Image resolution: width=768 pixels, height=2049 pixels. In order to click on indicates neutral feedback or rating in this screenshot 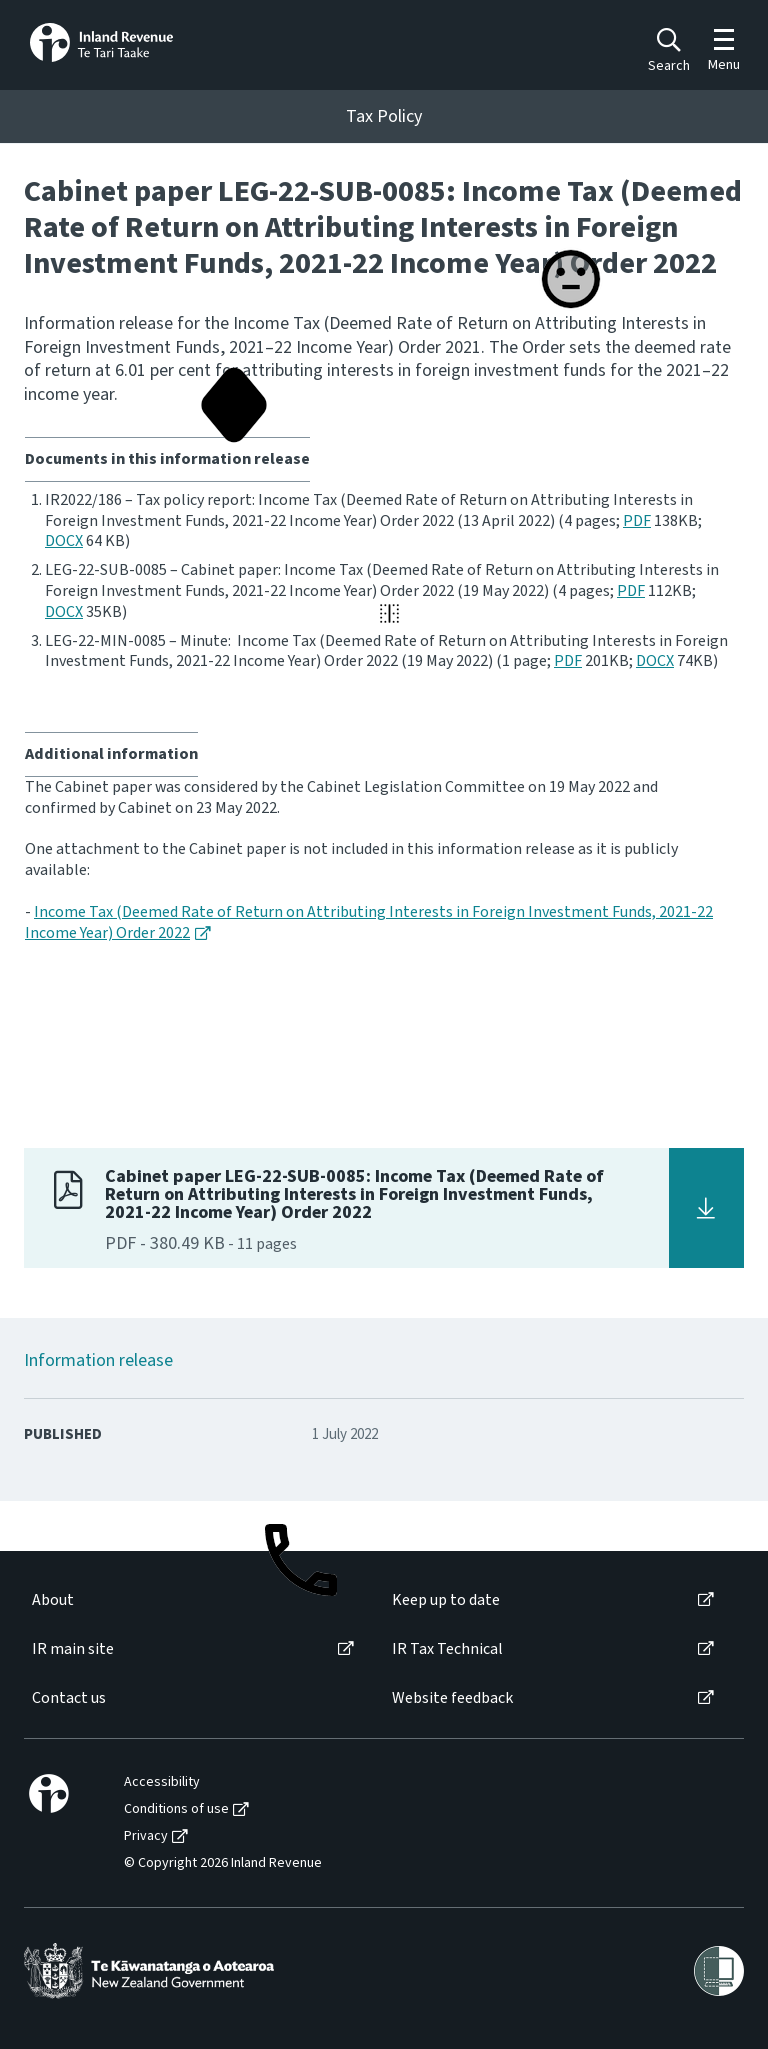, I will do `click(571, 279)`.